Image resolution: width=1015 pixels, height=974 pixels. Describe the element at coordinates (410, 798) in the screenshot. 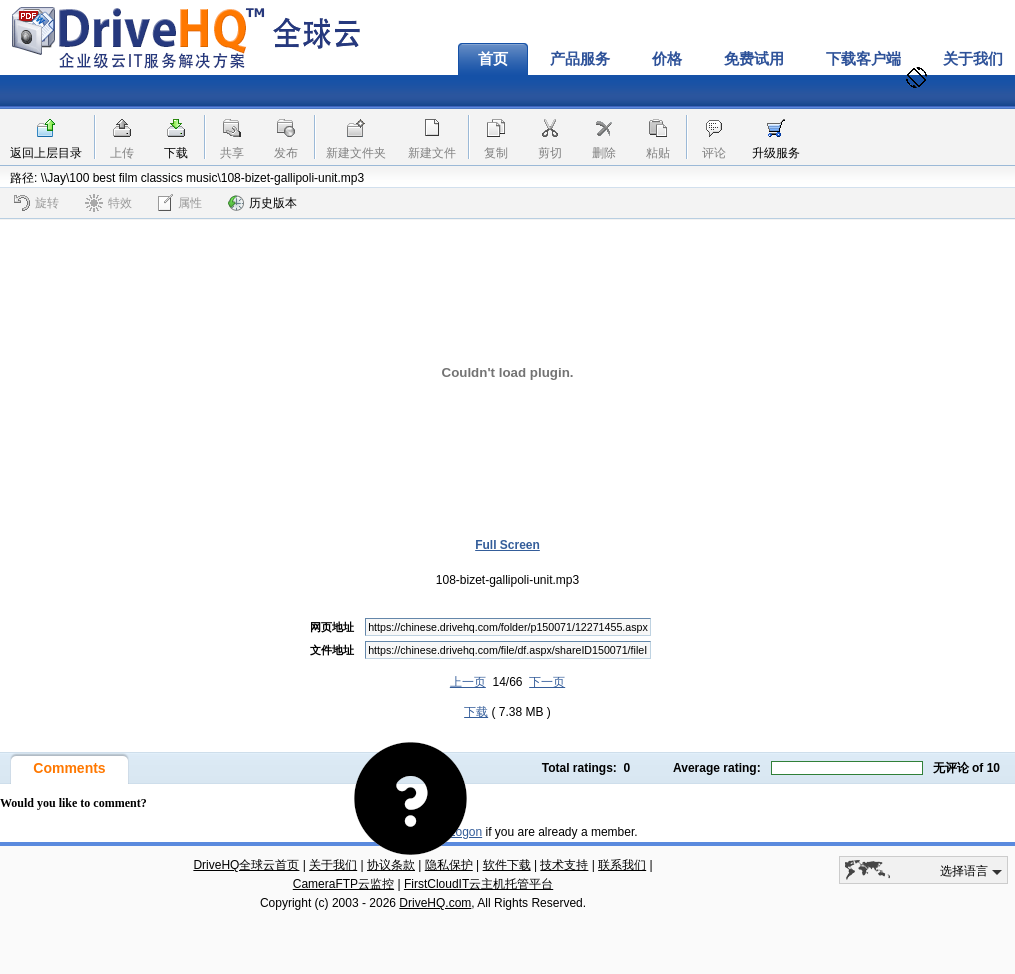

I see `access help or support information` at that location.